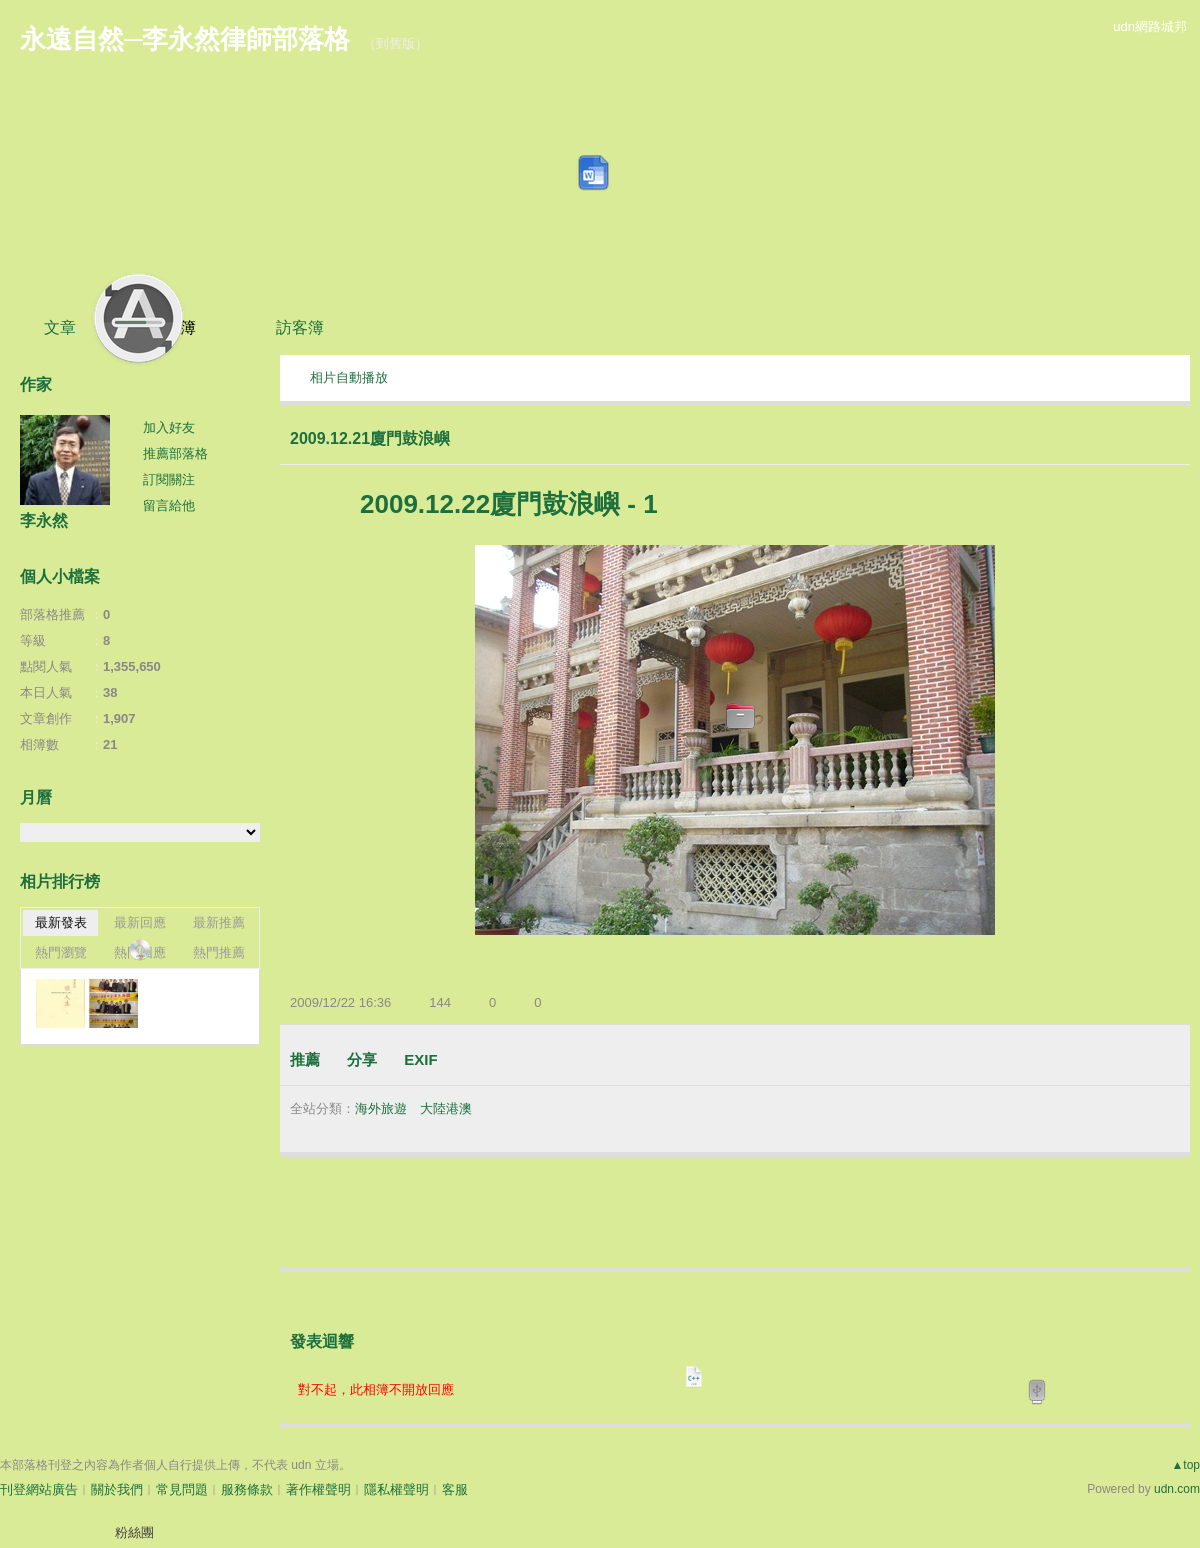 Image resolution: width=1200 pixels, height=1548 pixels. What do you see at coordinates (740, 715) in the screenshot?
I see `open file manager application` at bounding box center [740, 715].